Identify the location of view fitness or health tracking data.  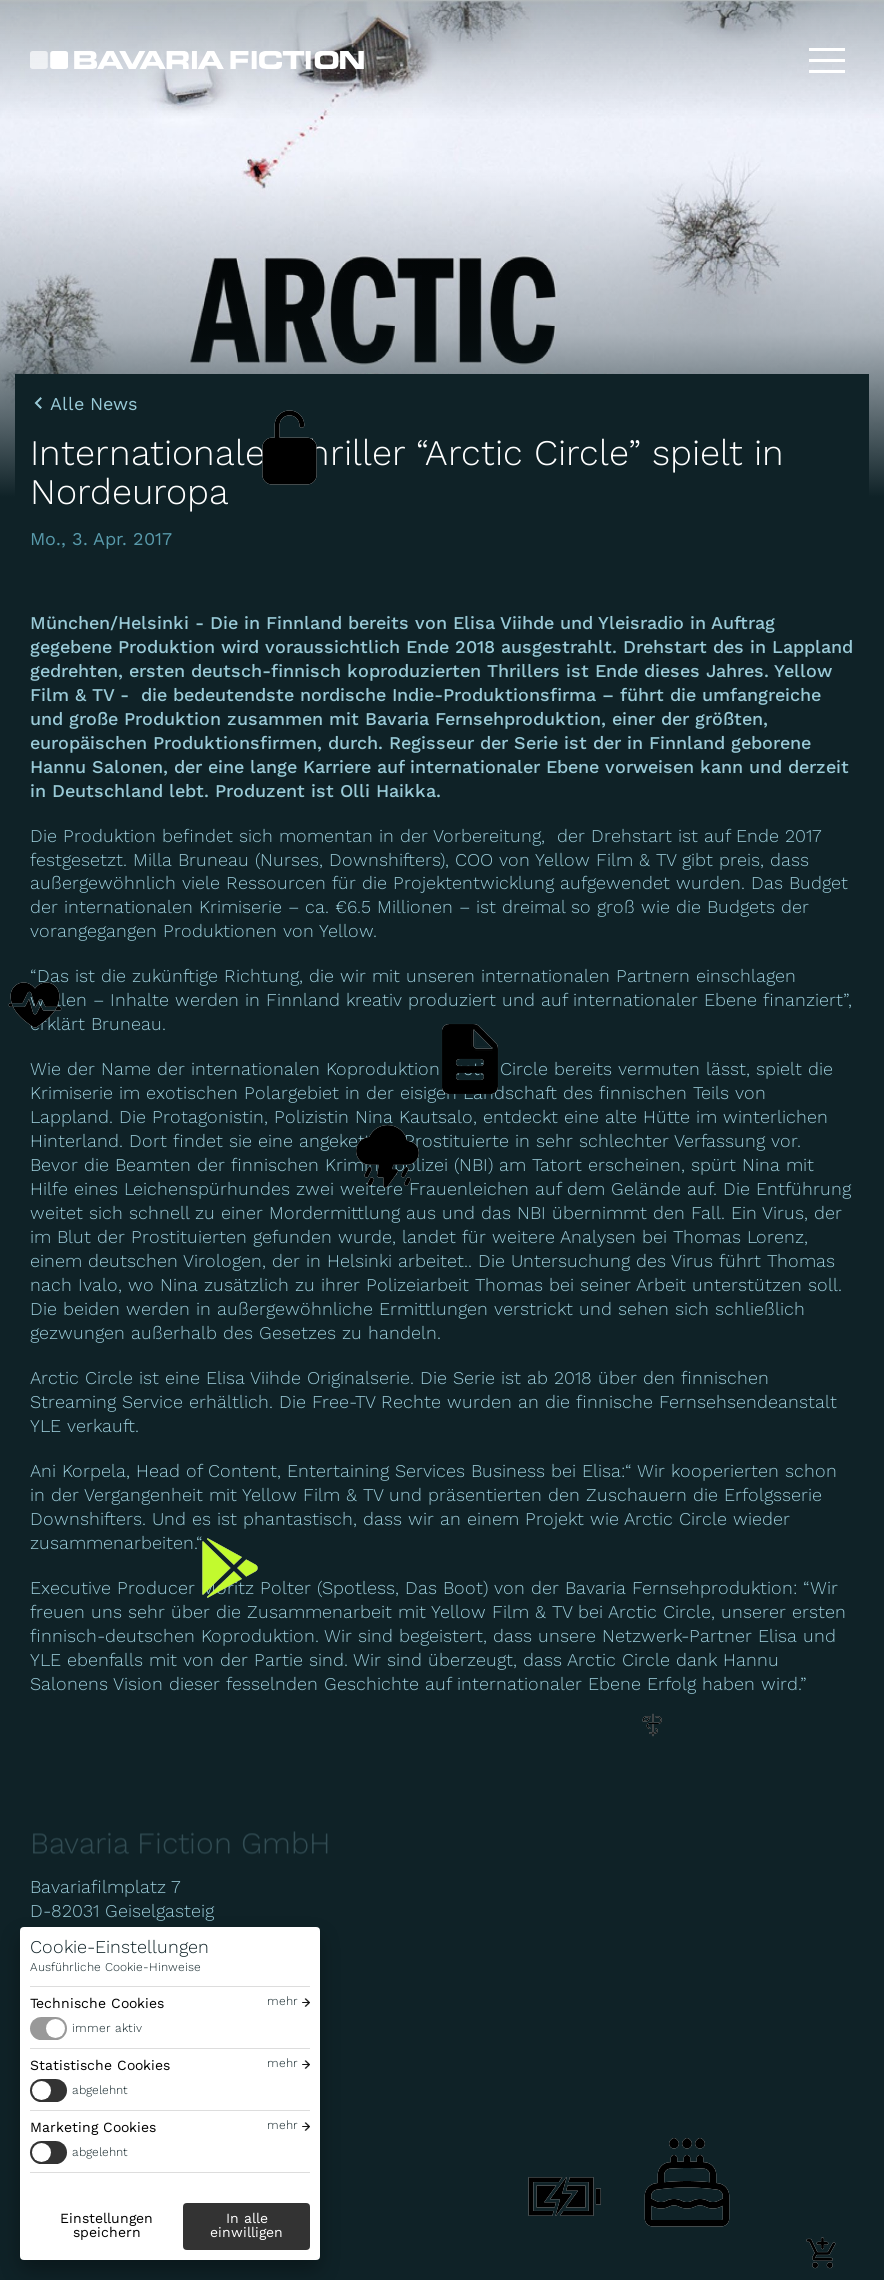
(35, 1005).